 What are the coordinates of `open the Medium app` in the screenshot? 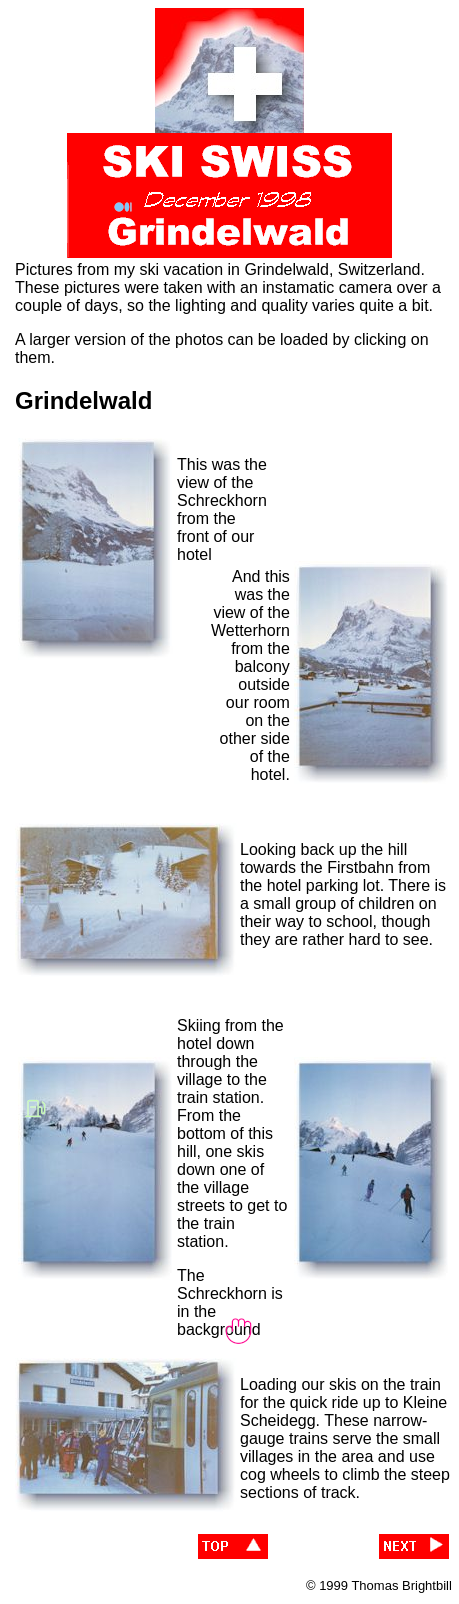 It's located at (123, 207).